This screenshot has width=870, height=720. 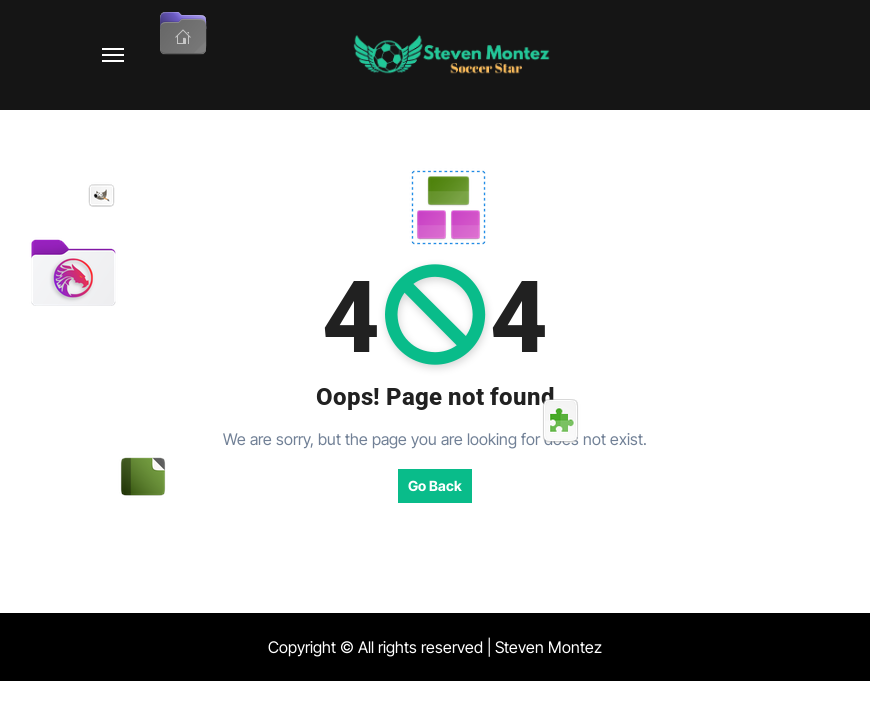 What do you see at coordinates (101, 194) in the screenshot?
I see `compressed GIMP project file` at bounding box center [101, 194].